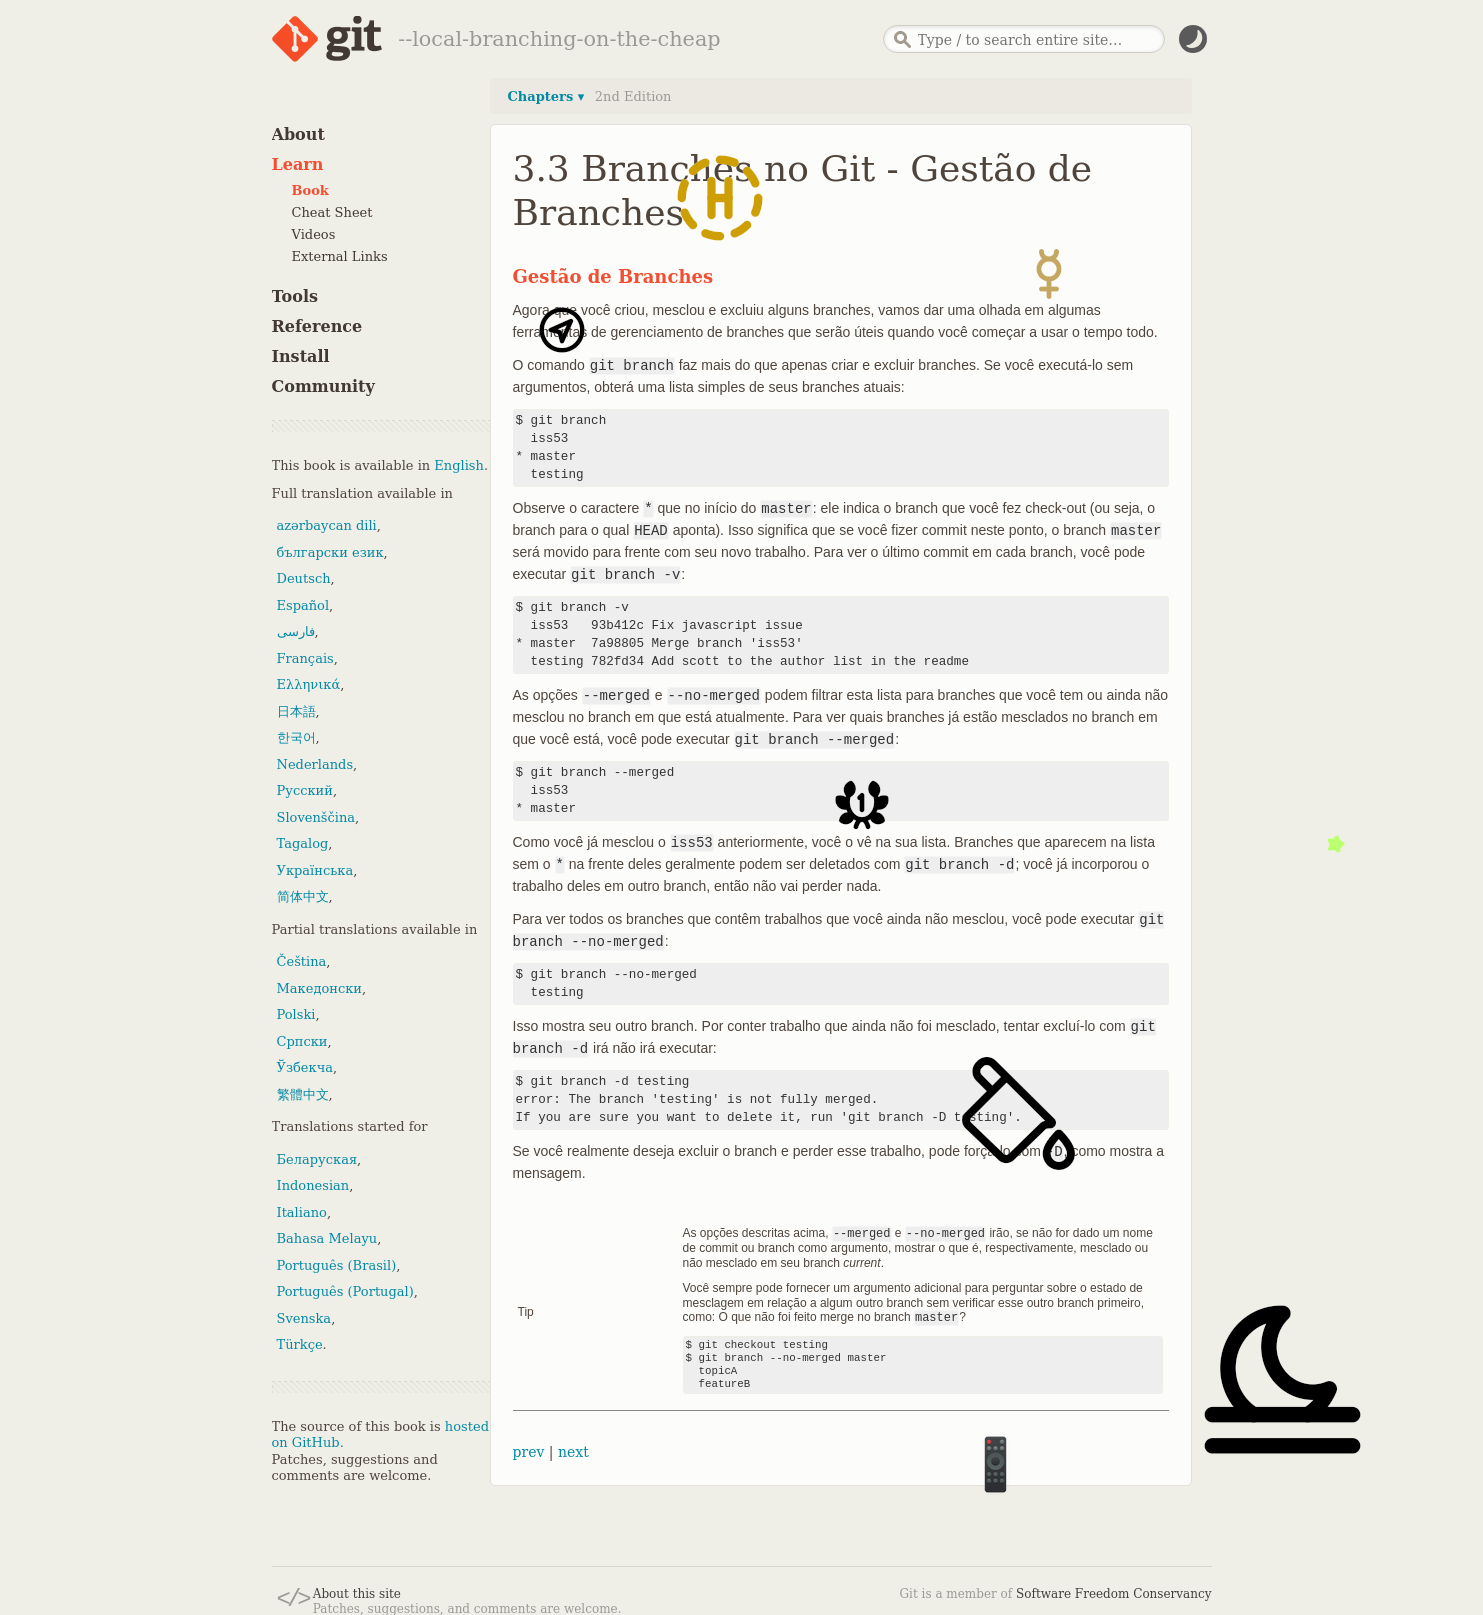  What do you see at coordinates (562, 330) in the screenshot?
I see `access current location services` at bounding box center [562, 330].